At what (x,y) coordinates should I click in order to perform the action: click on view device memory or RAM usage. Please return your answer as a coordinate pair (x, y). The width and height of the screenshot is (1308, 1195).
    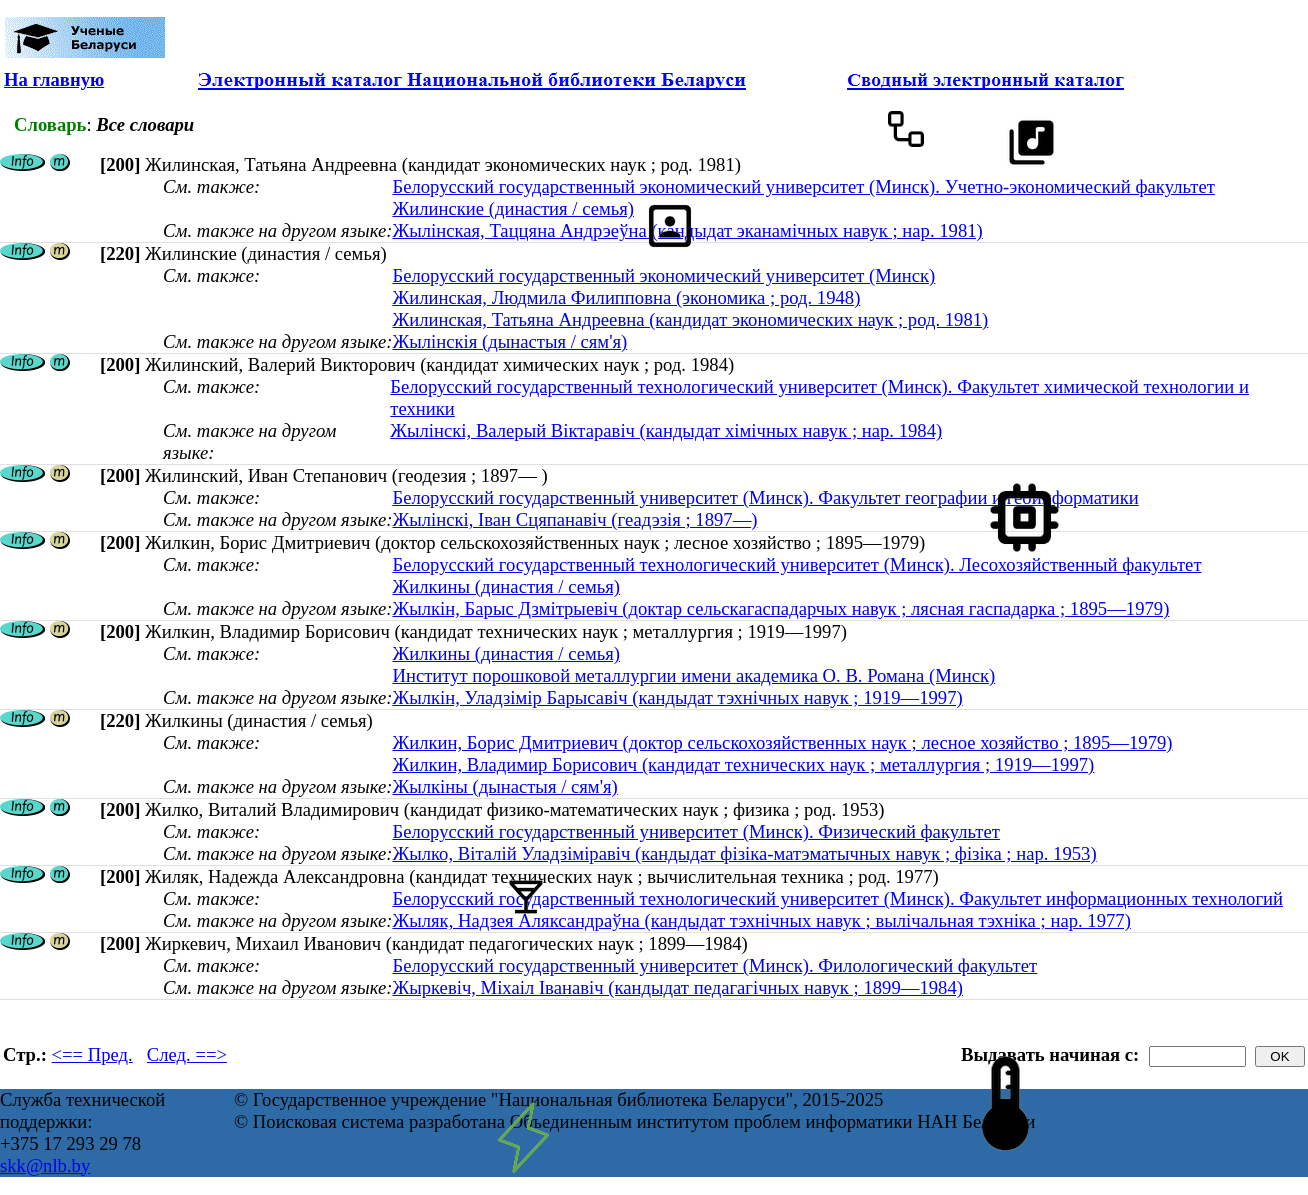
    Looking at the image, I should click on (1024, 517).